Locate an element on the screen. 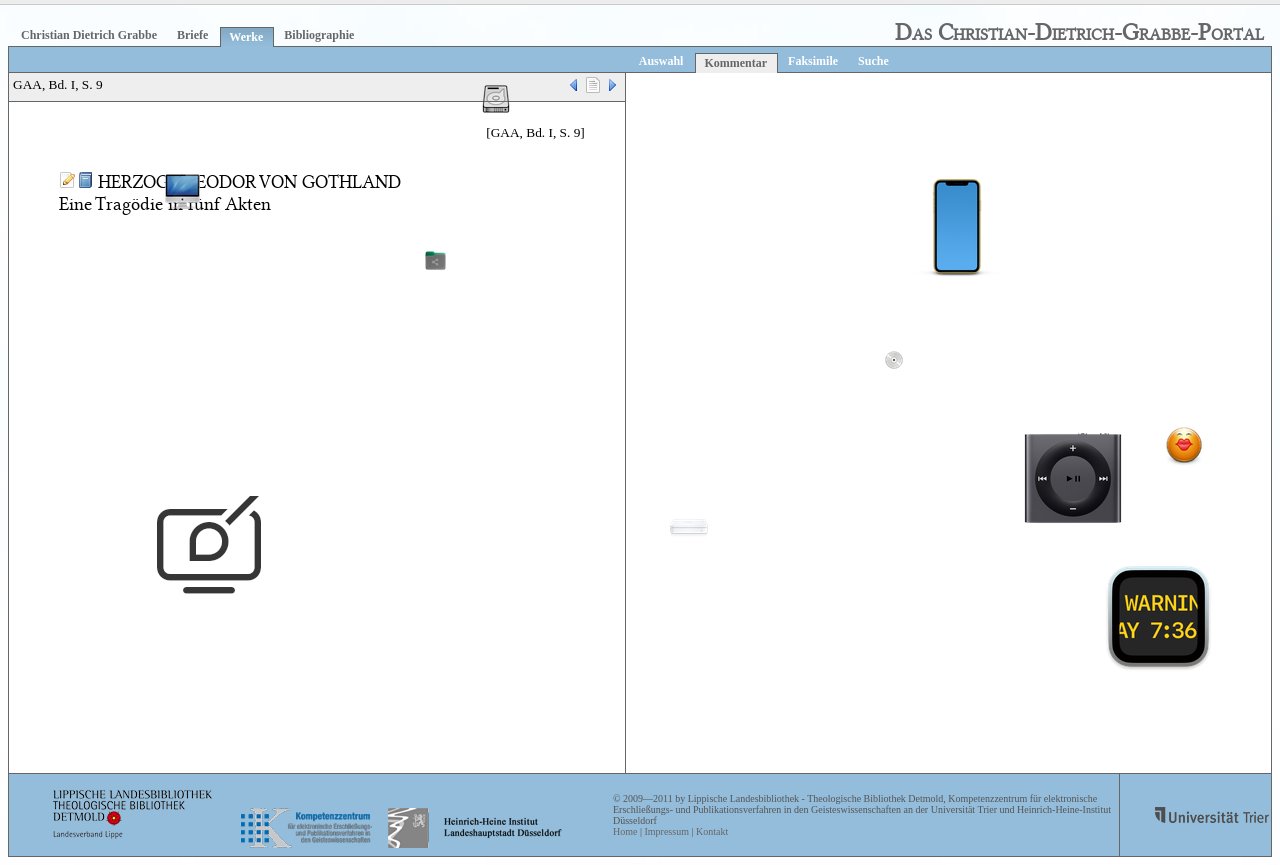  represents an iMac desktop computer is located at coordinates (182, 184).